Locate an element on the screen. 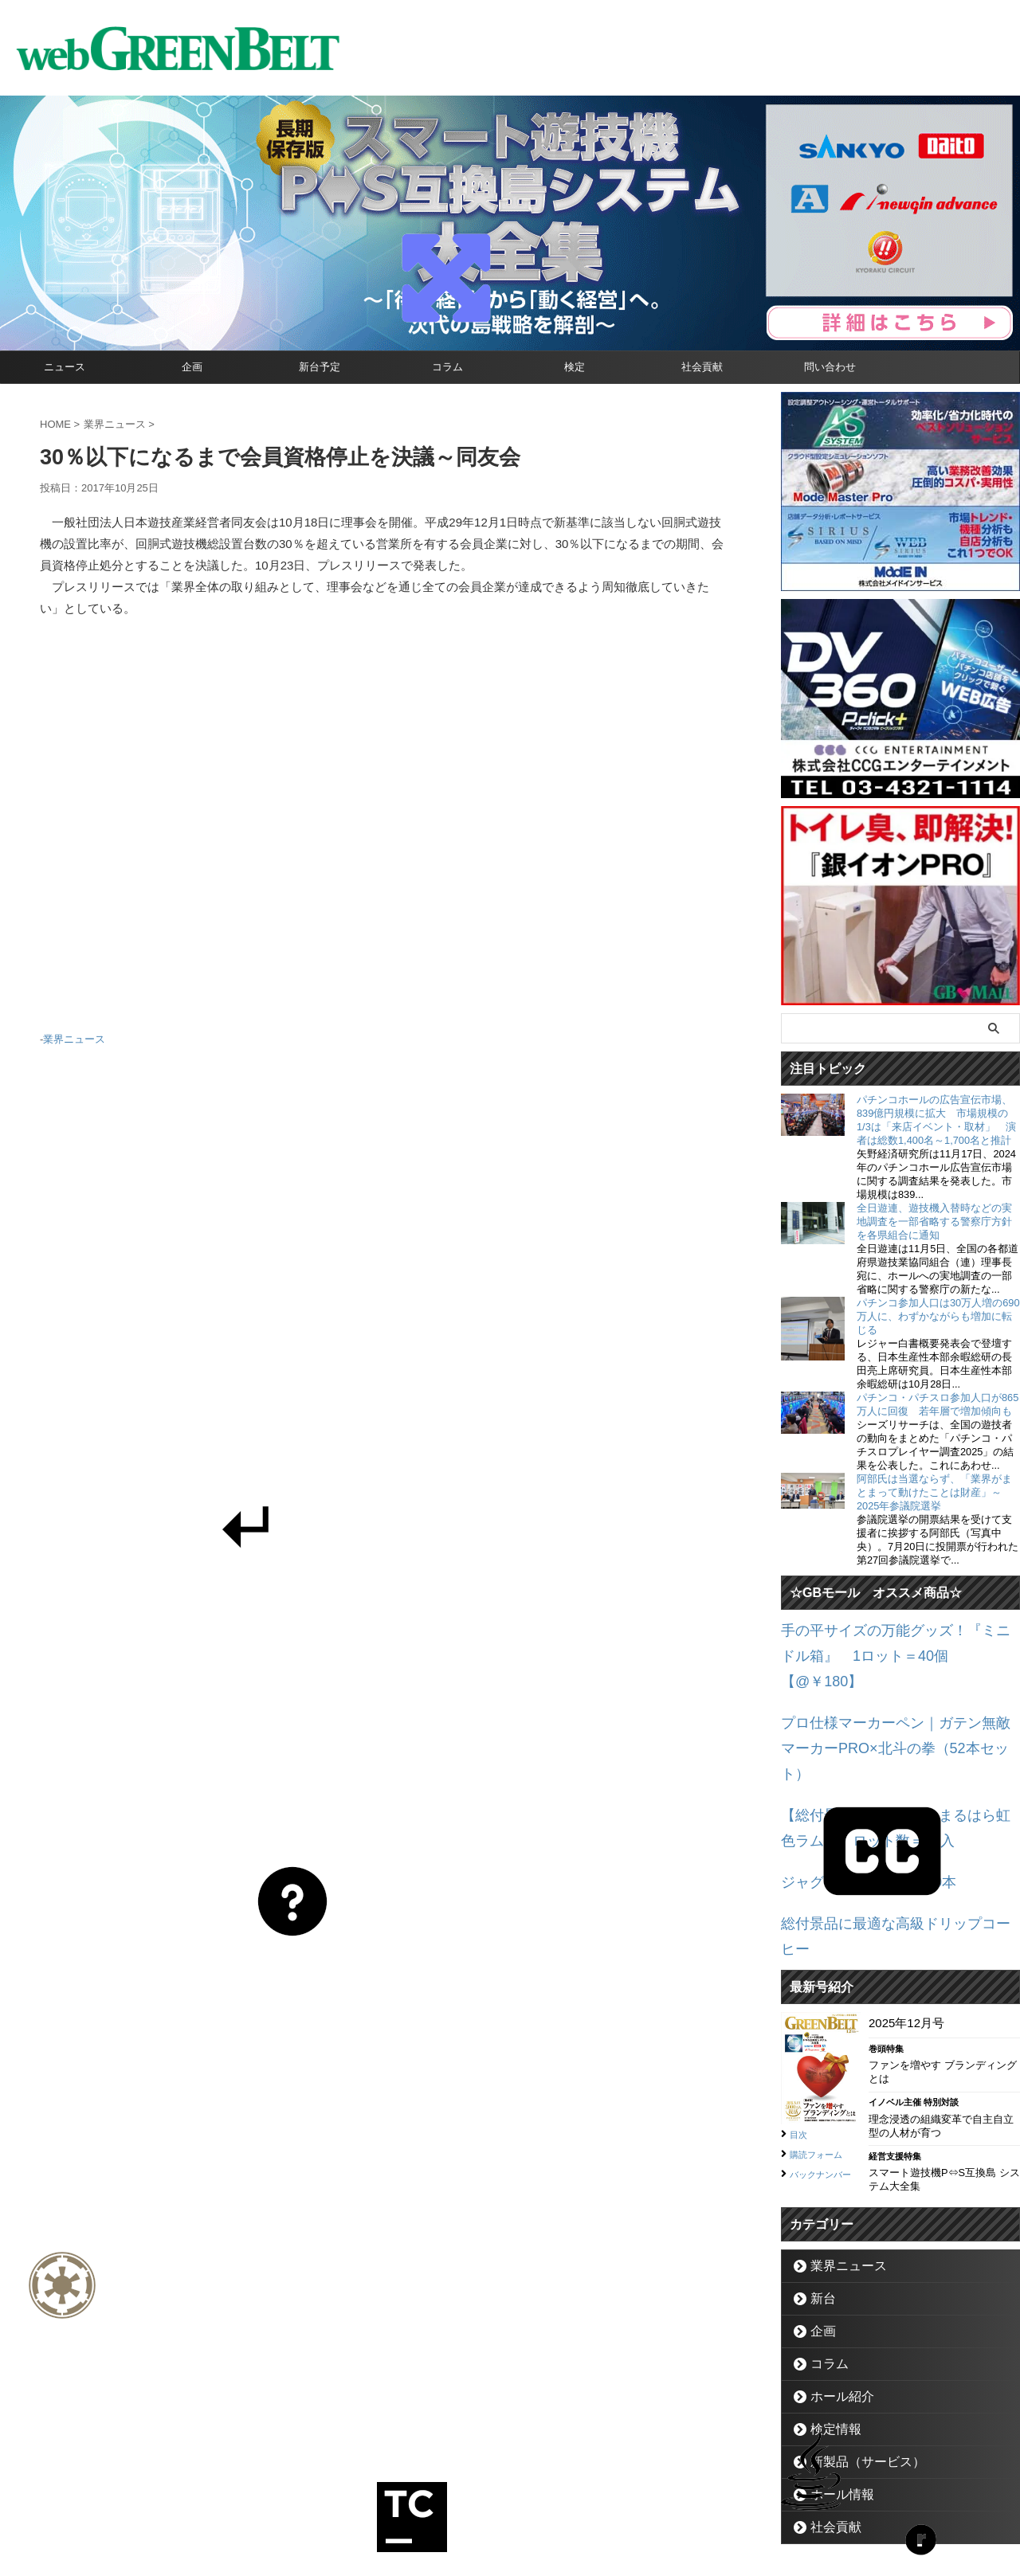 This screenshot has height=2576, width=1020. open teamcity build server is located at coordinates (412, 2517).